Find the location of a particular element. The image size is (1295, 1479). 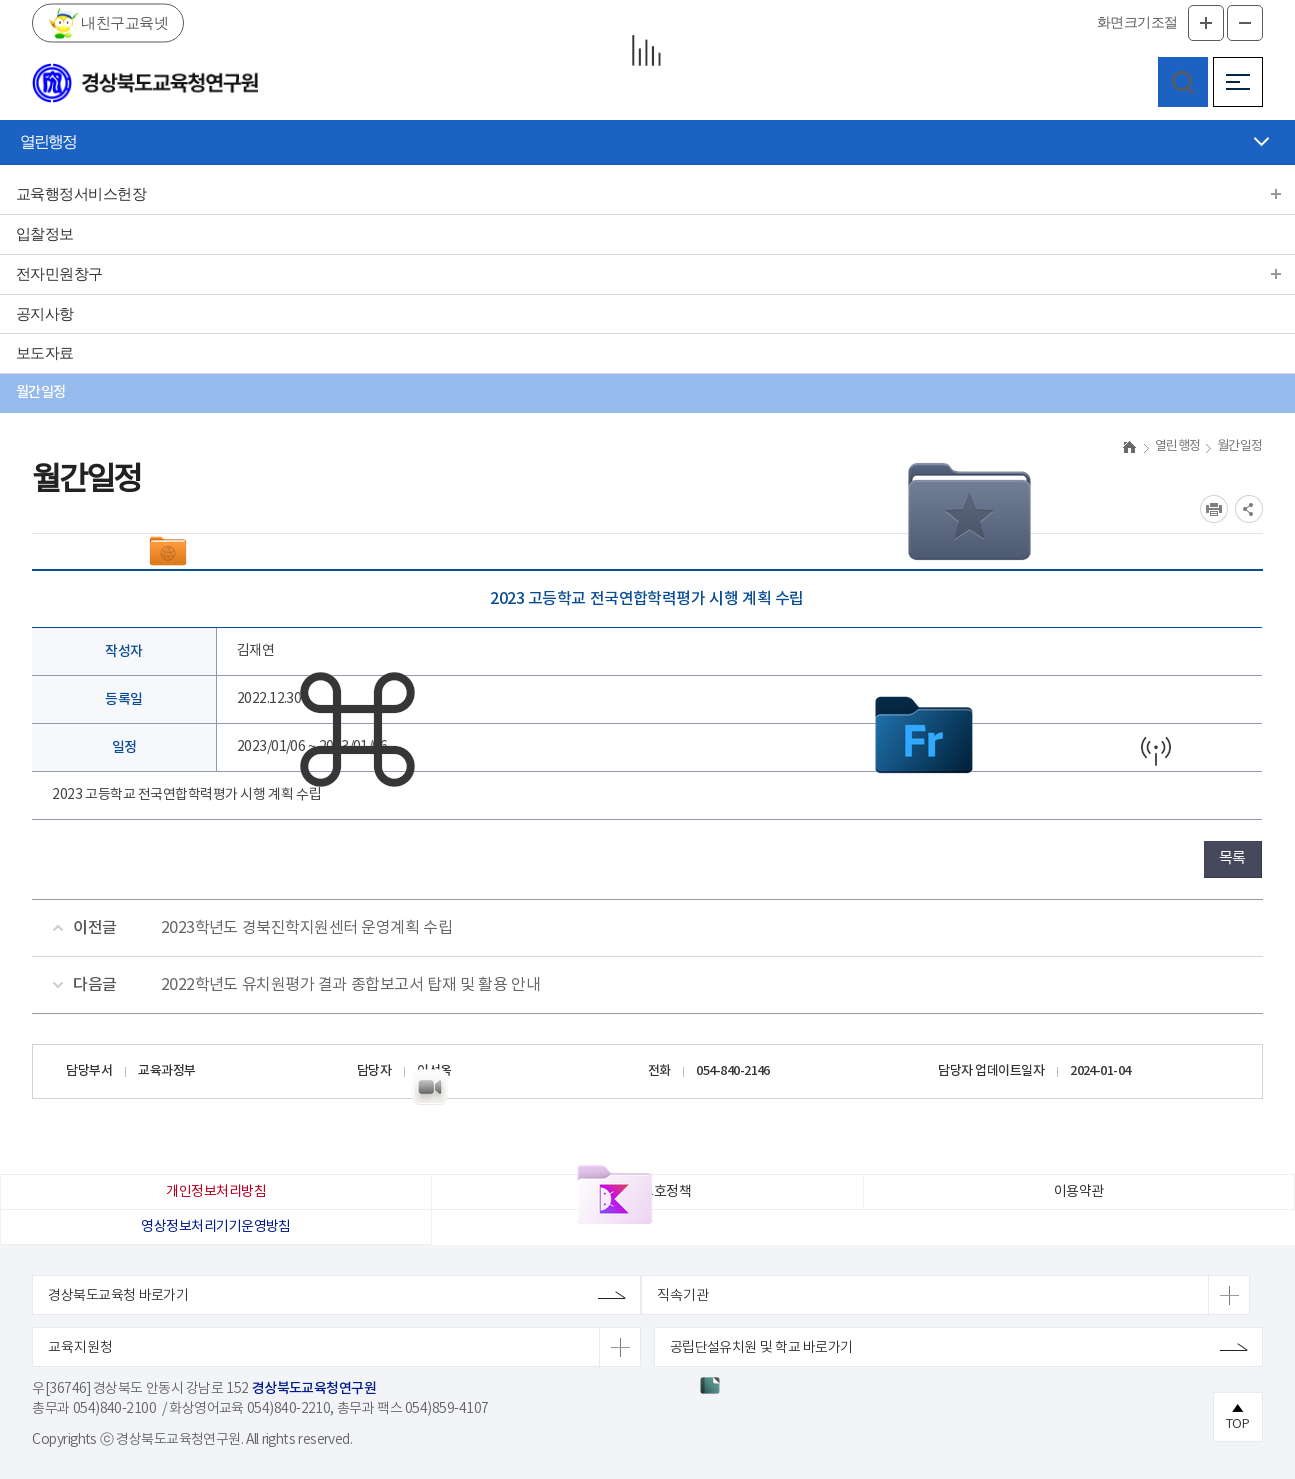

access keyboard shortcut settings is located at coordinates (357, 729).